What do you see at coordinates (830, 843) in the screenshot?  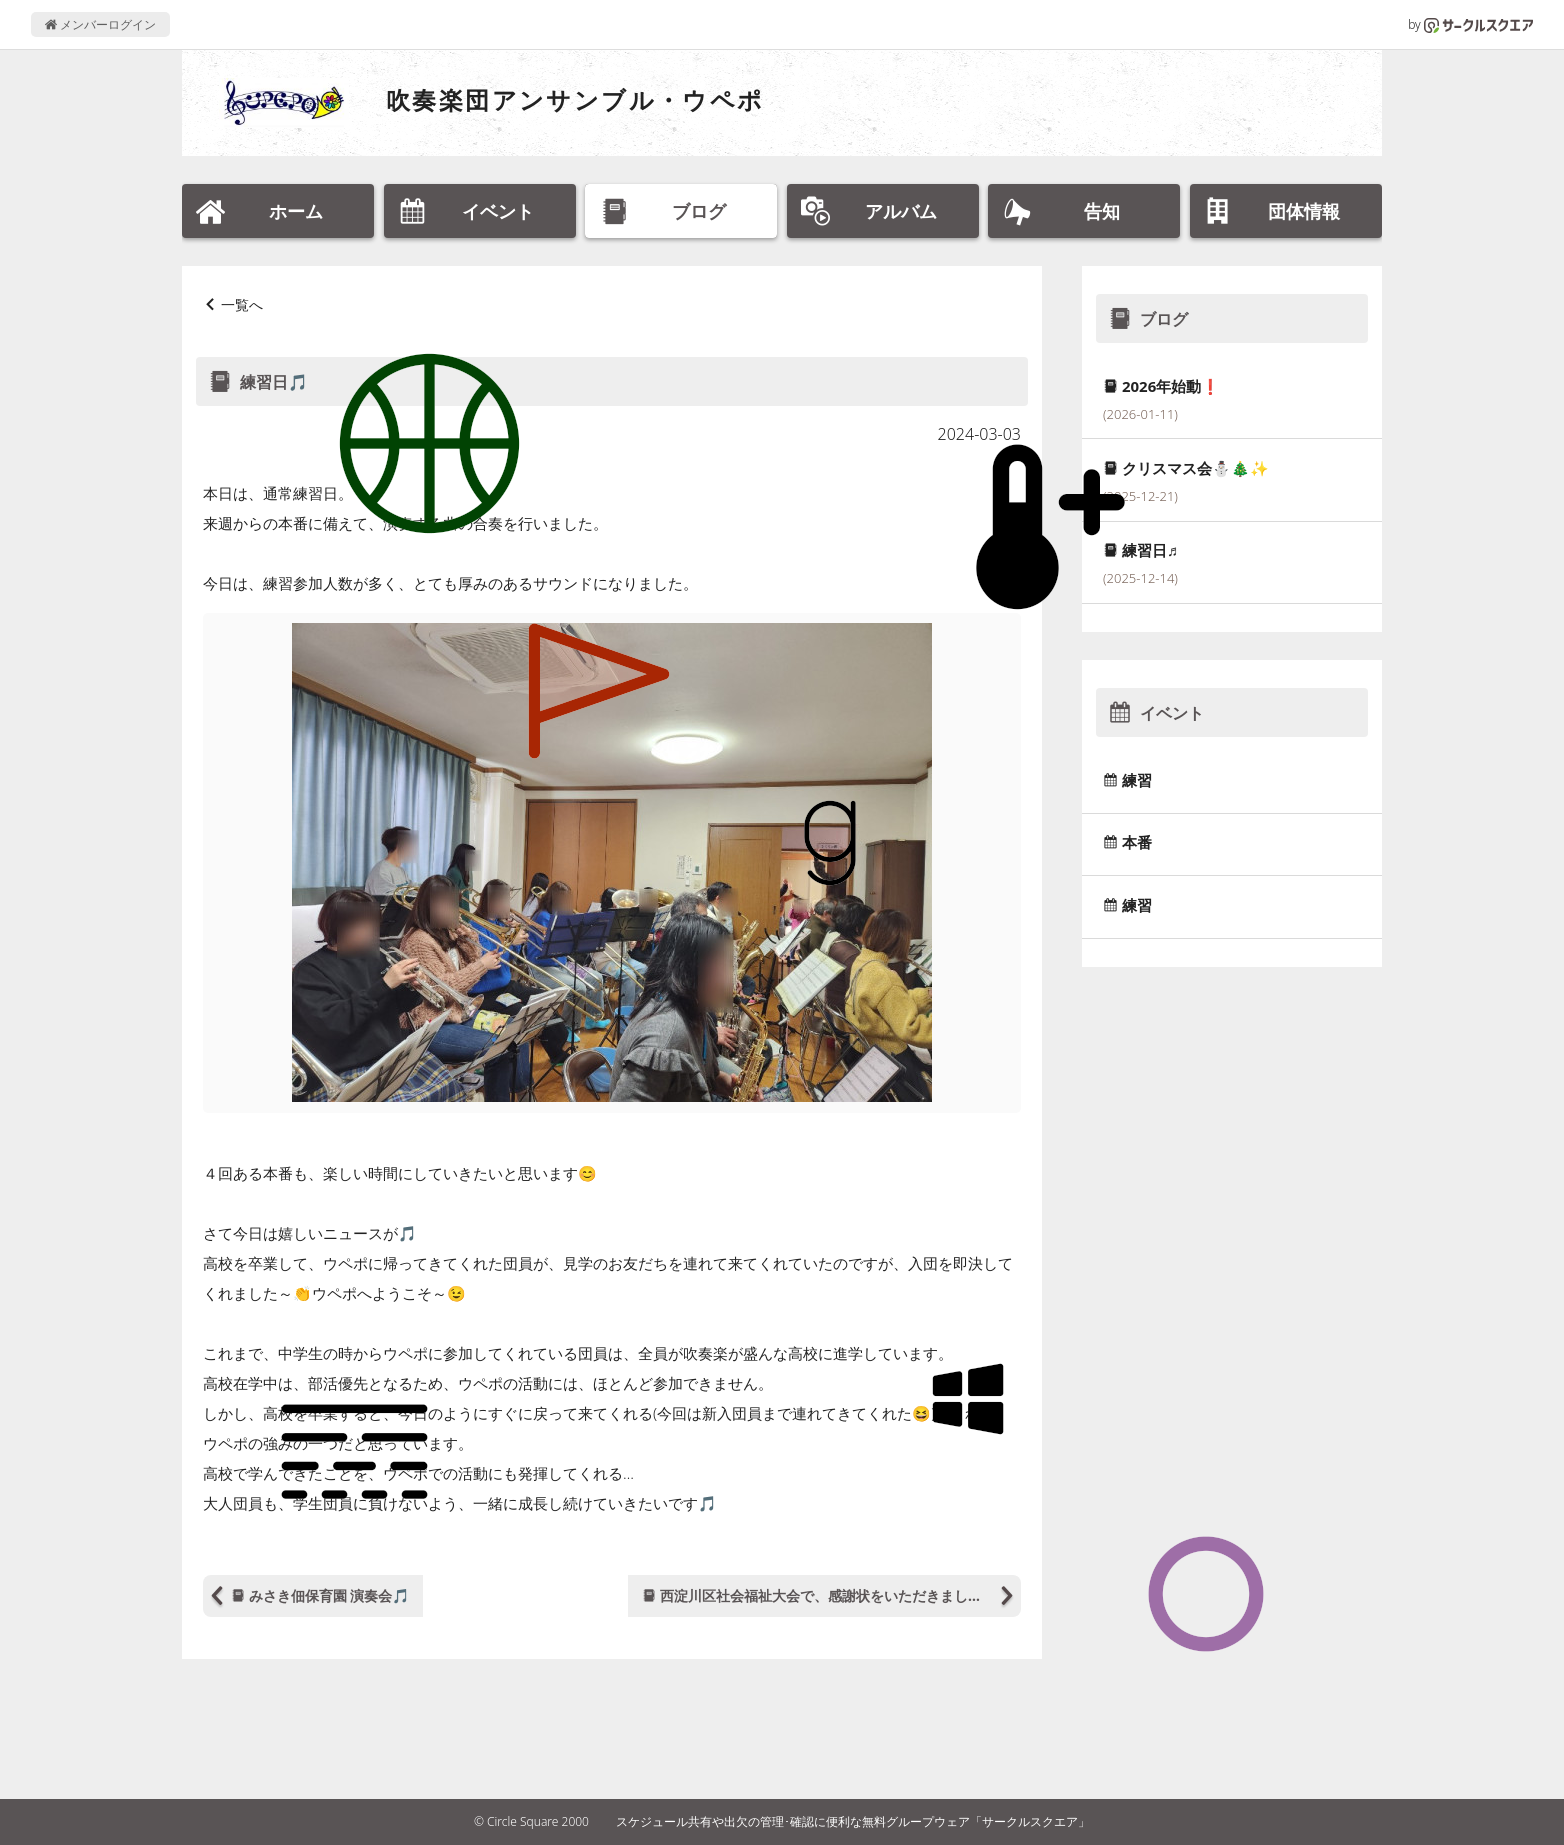 I see `open the goodreads app` at bounding box center [830, 843].